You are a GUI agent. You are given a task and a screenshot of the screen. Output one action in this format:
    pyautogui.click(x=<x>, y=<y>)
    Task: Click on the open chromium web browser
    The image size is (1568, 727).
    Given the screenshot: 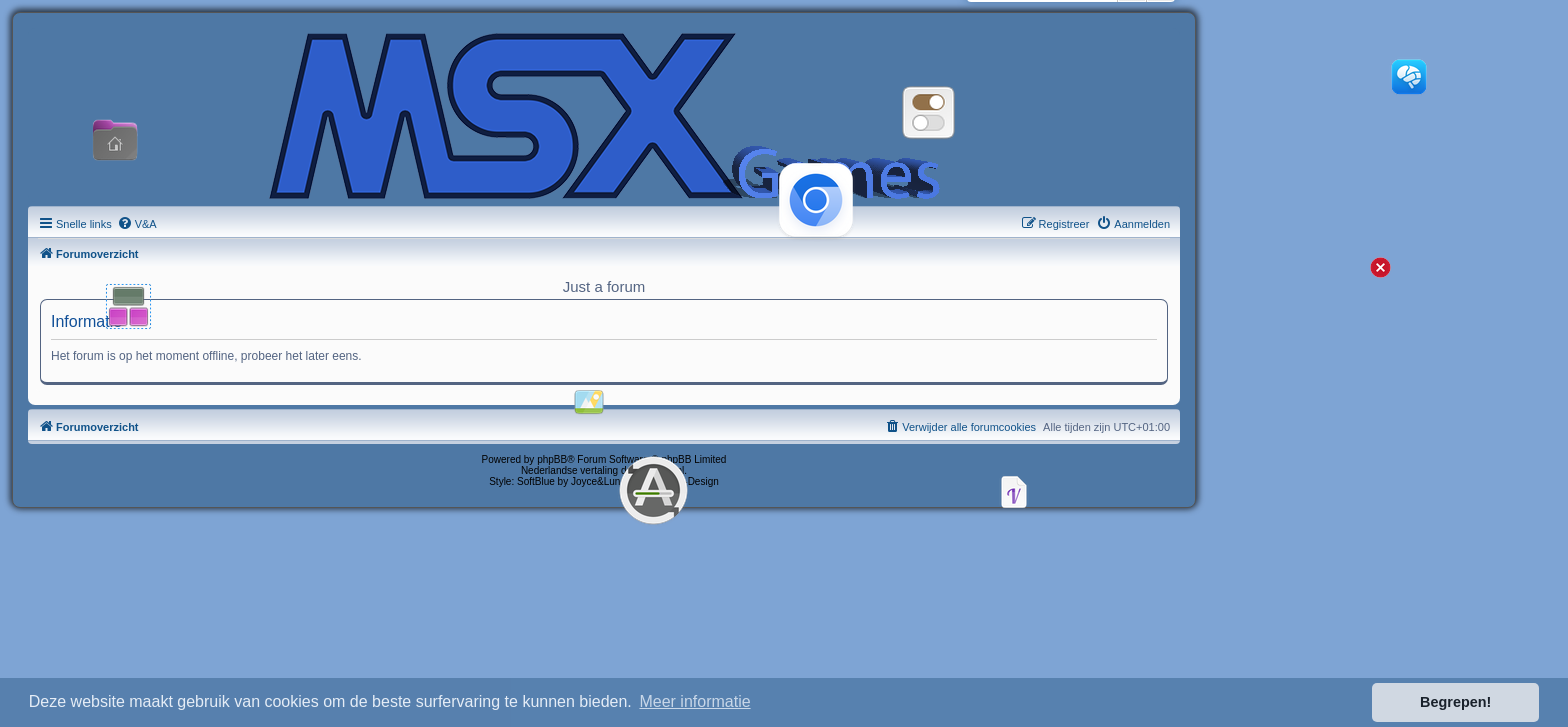 What is the action you would take?
    pyautogui.click(x=816, y=200)
    